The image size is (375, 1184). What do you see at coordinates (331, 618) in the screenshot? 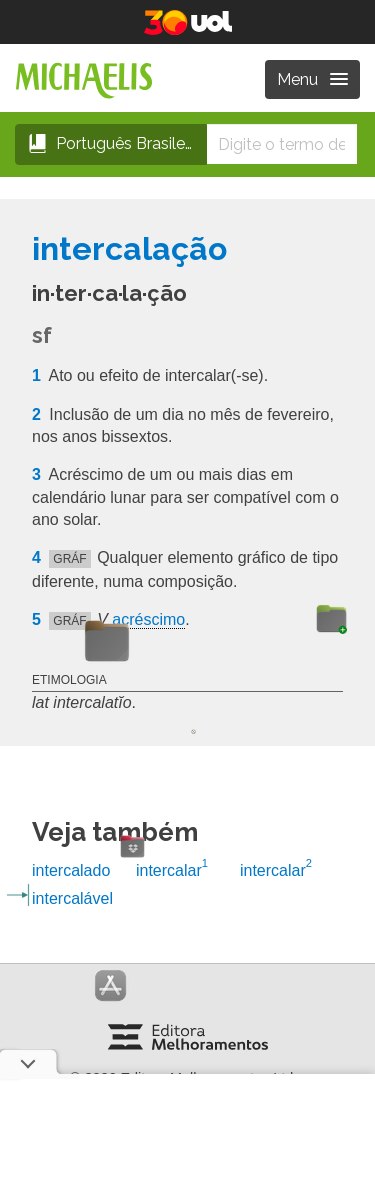
I see `create a new folder` at bounding box center [331, 618].